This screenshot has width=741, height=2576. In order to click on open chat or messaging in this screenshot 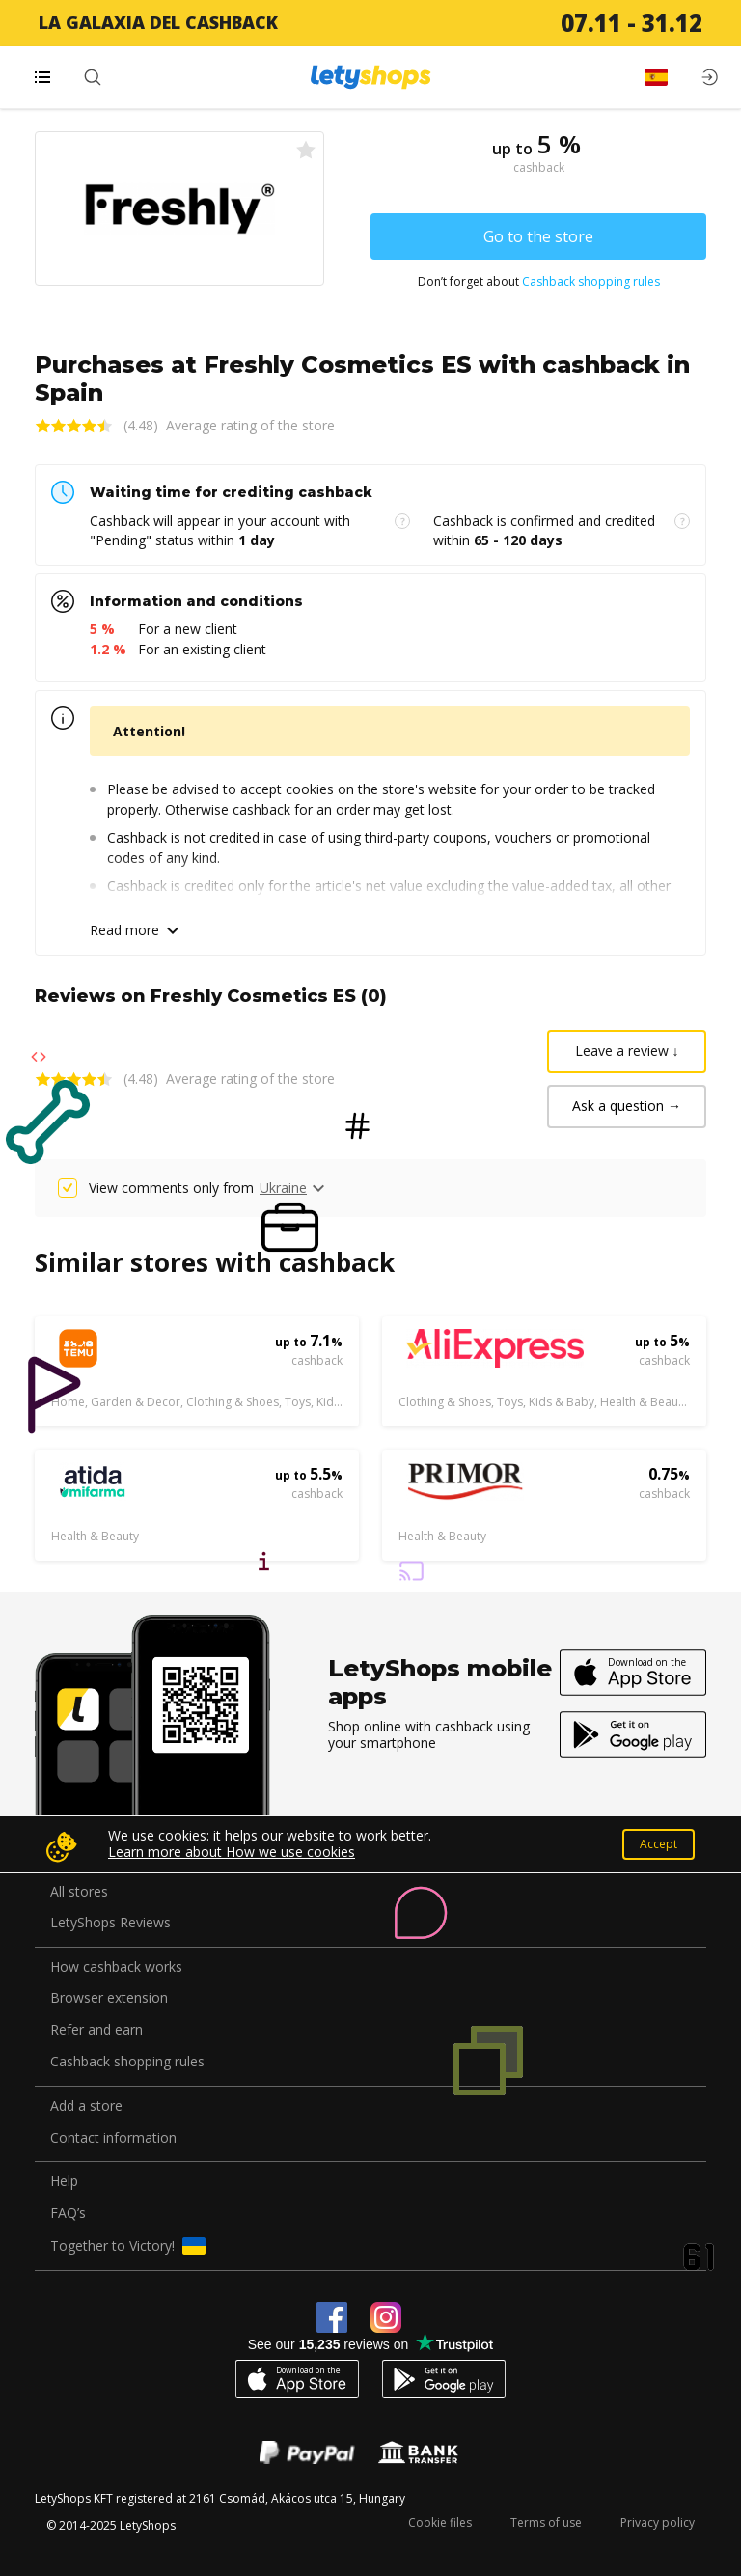, I will do `click(420, 1914)`.